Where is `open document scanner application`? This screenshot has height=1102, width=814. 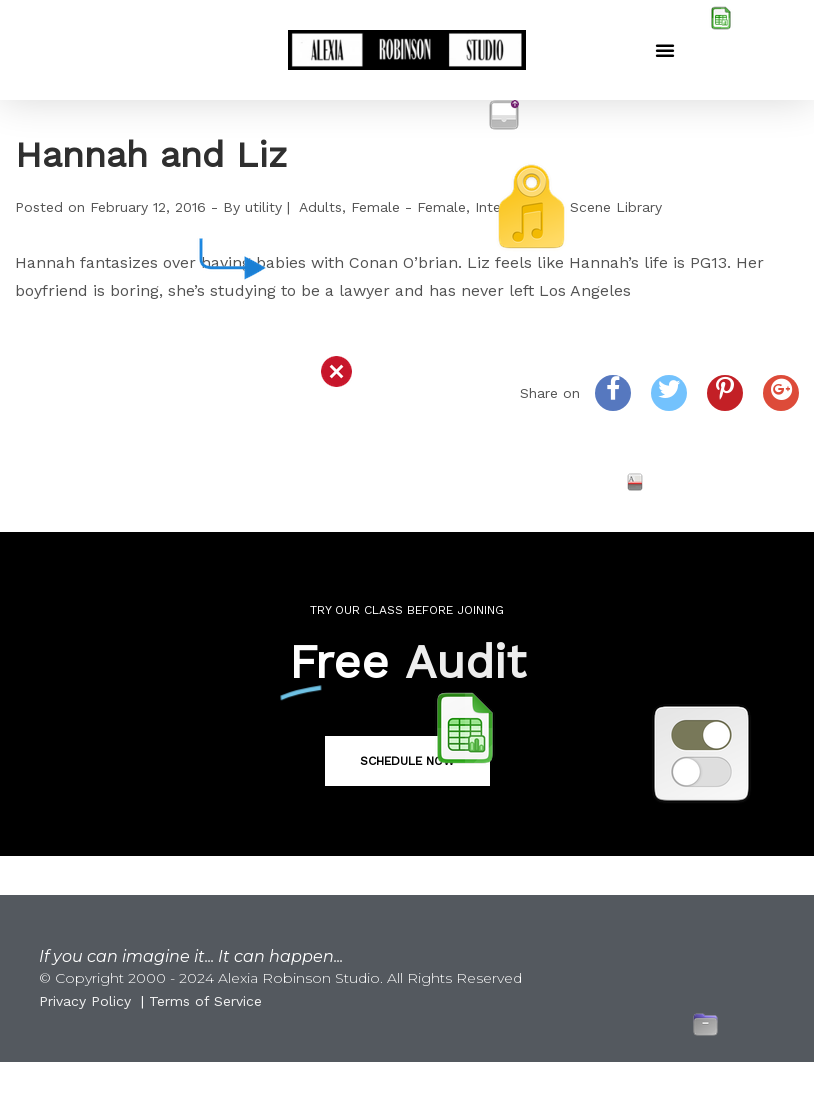
open document scanner application is located at coordinates (635, 482).